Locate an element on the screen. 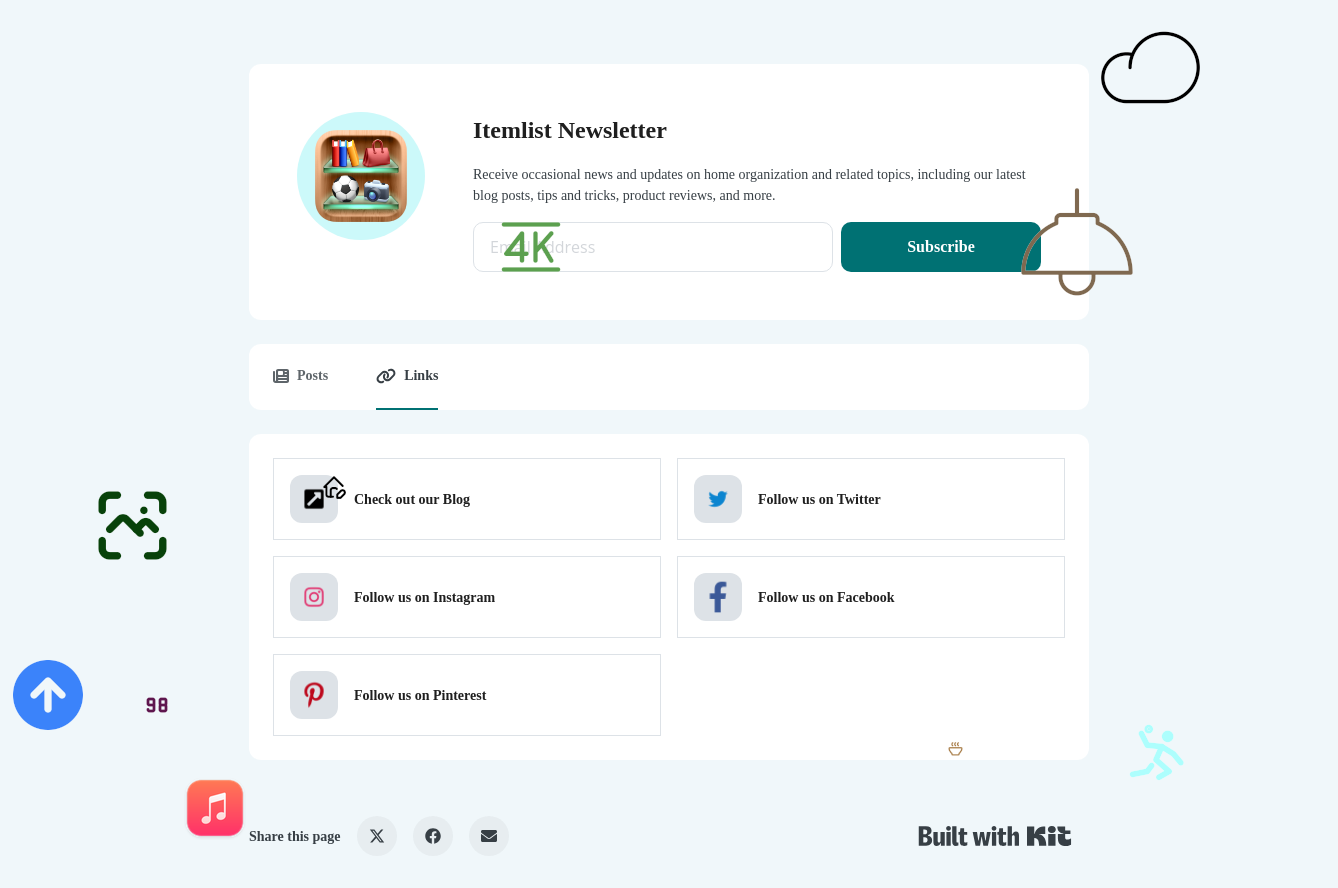 The width and height of the screenshot is (1338, 888). access cloud storage is located at coordinates (1150, 67).